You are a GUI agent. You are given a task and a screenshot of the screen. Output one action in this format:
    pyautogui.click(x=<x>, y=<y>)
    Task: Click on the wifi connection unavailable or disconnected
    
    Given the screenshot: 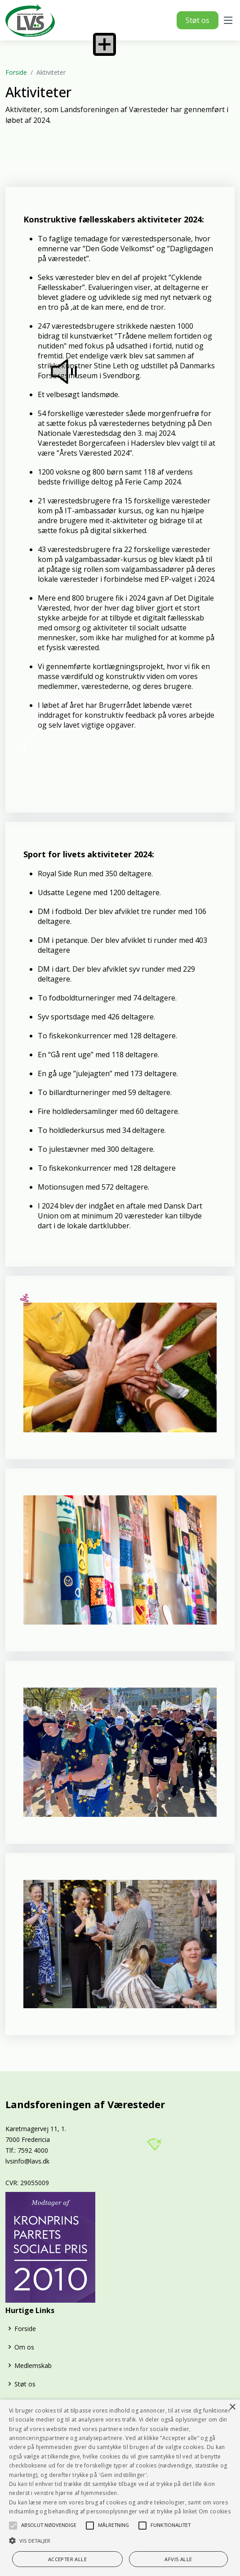 What is the action you would take?
    pyautogui.click(x=155, y=2144)
    